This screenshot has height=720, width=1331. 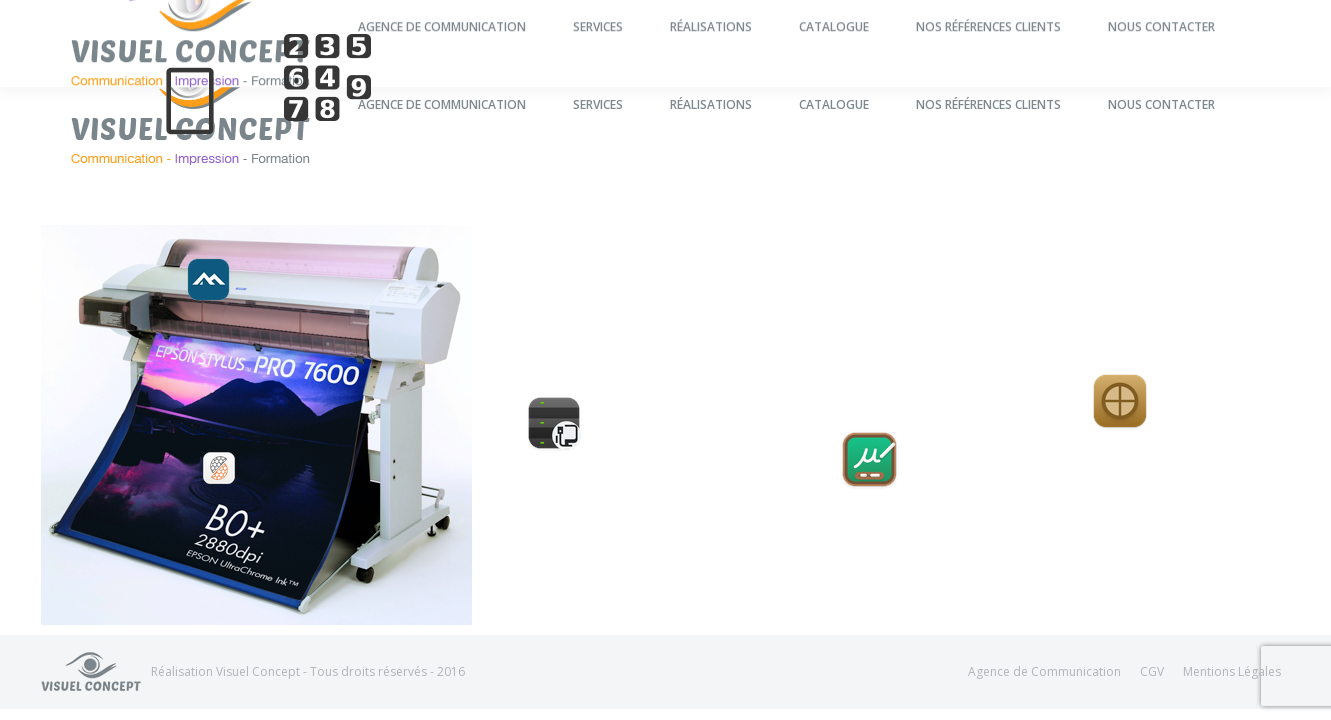 I want to click on launch 0 A.D. strategy game, so click(x=1120, y=401).